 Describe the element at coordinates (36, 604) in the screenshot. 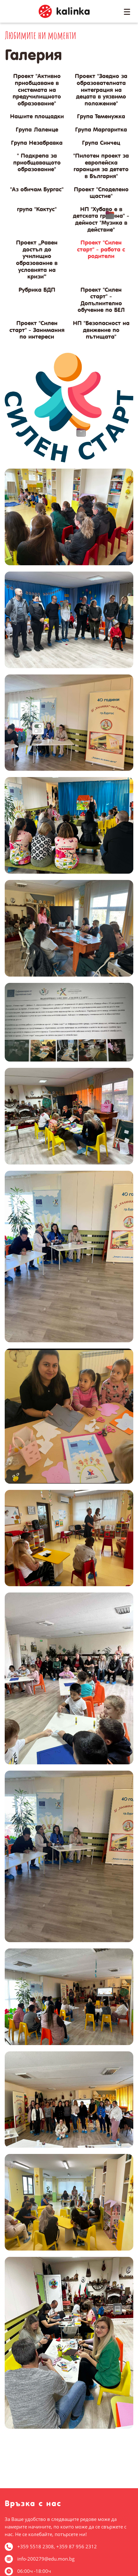

I see `drop files here to move them into this folder` at that location.